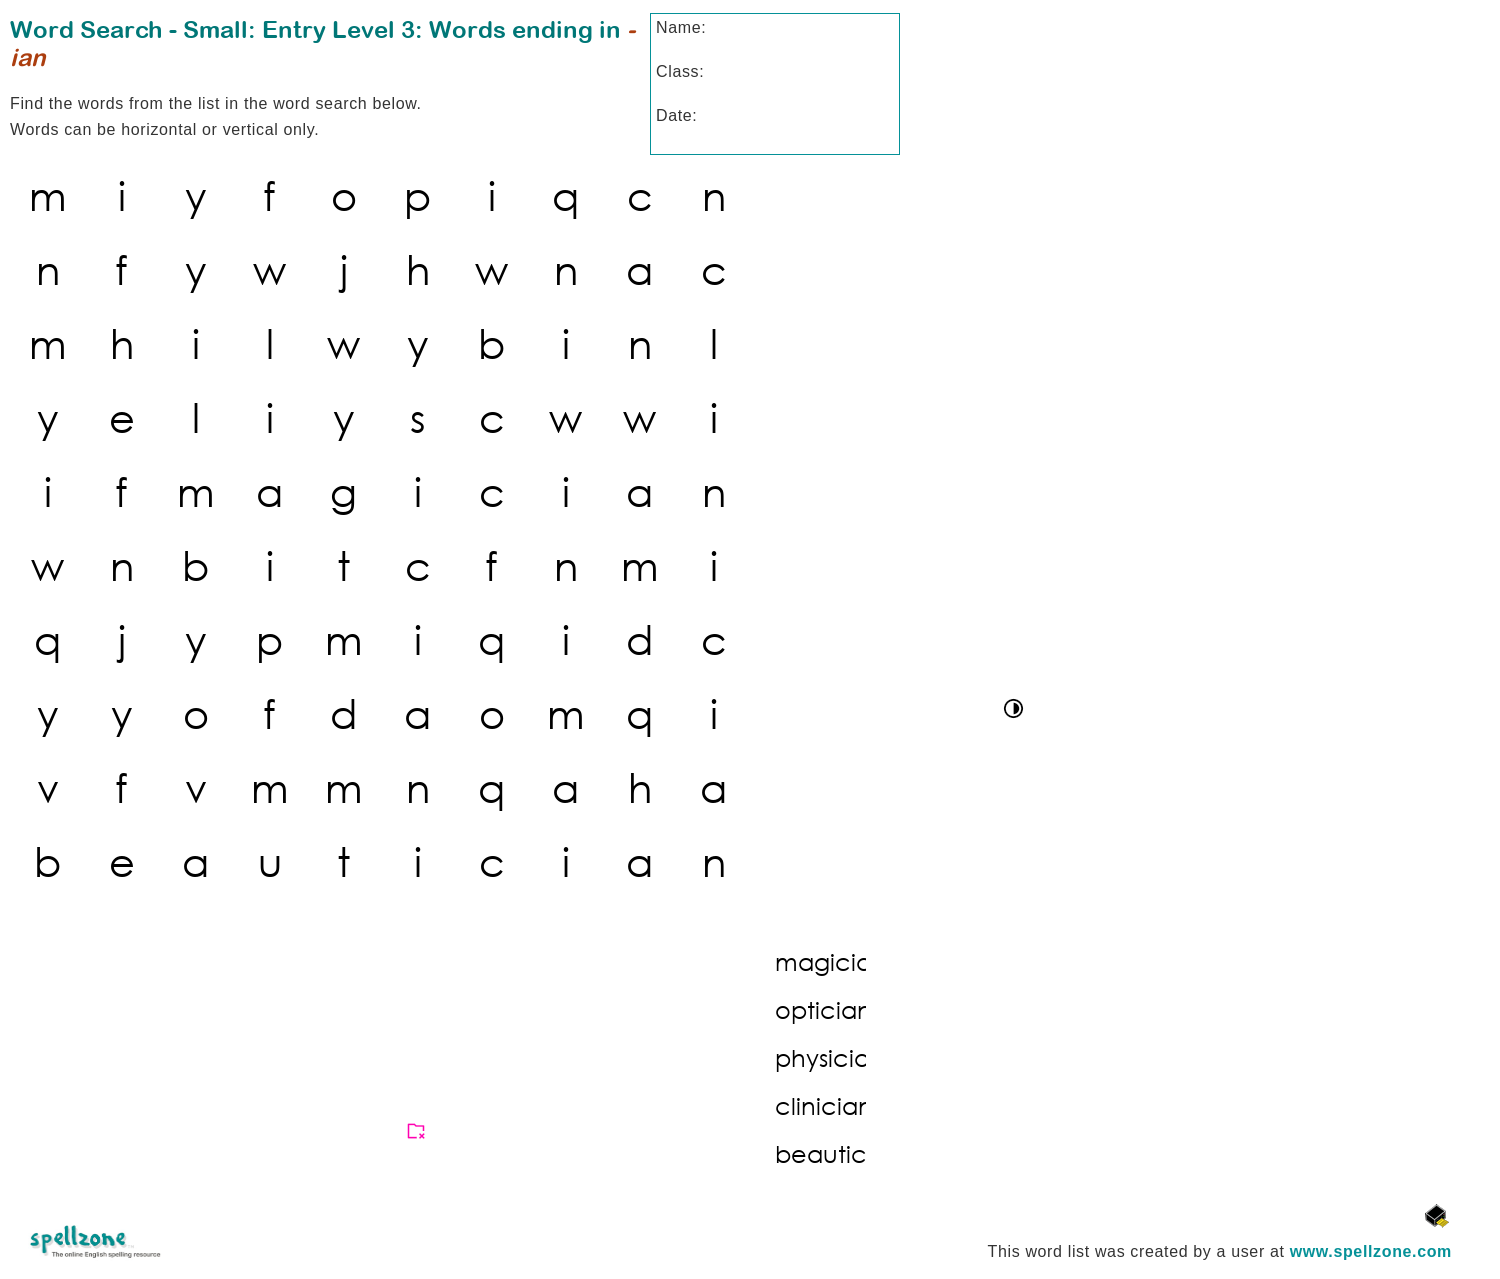 The image size is (1500, 1279). What do you see at coordinates (416, 1131) in the screenshot?
I see `close or collapse a folder` at bounding box center [416, 1131].